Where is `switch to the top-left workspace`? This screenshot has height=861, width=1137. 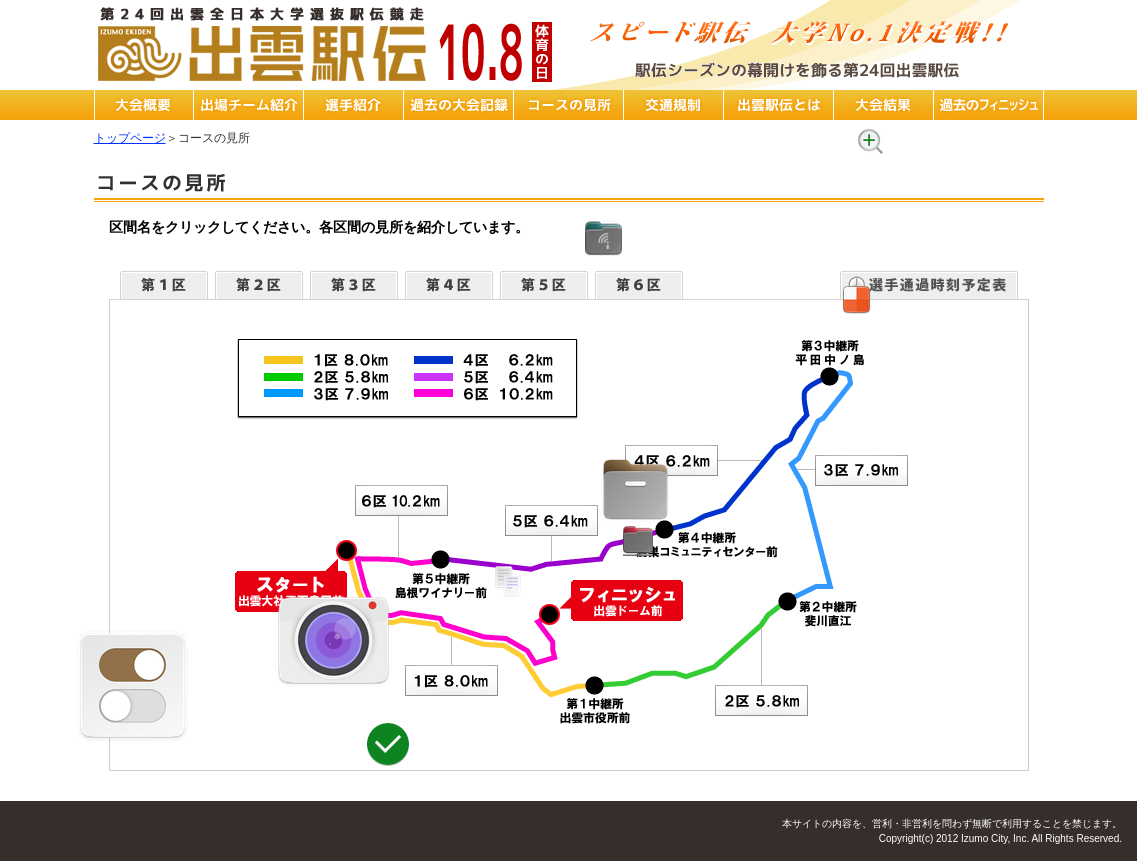
switch to the top-left workspace is located at coordinates (856, 299).